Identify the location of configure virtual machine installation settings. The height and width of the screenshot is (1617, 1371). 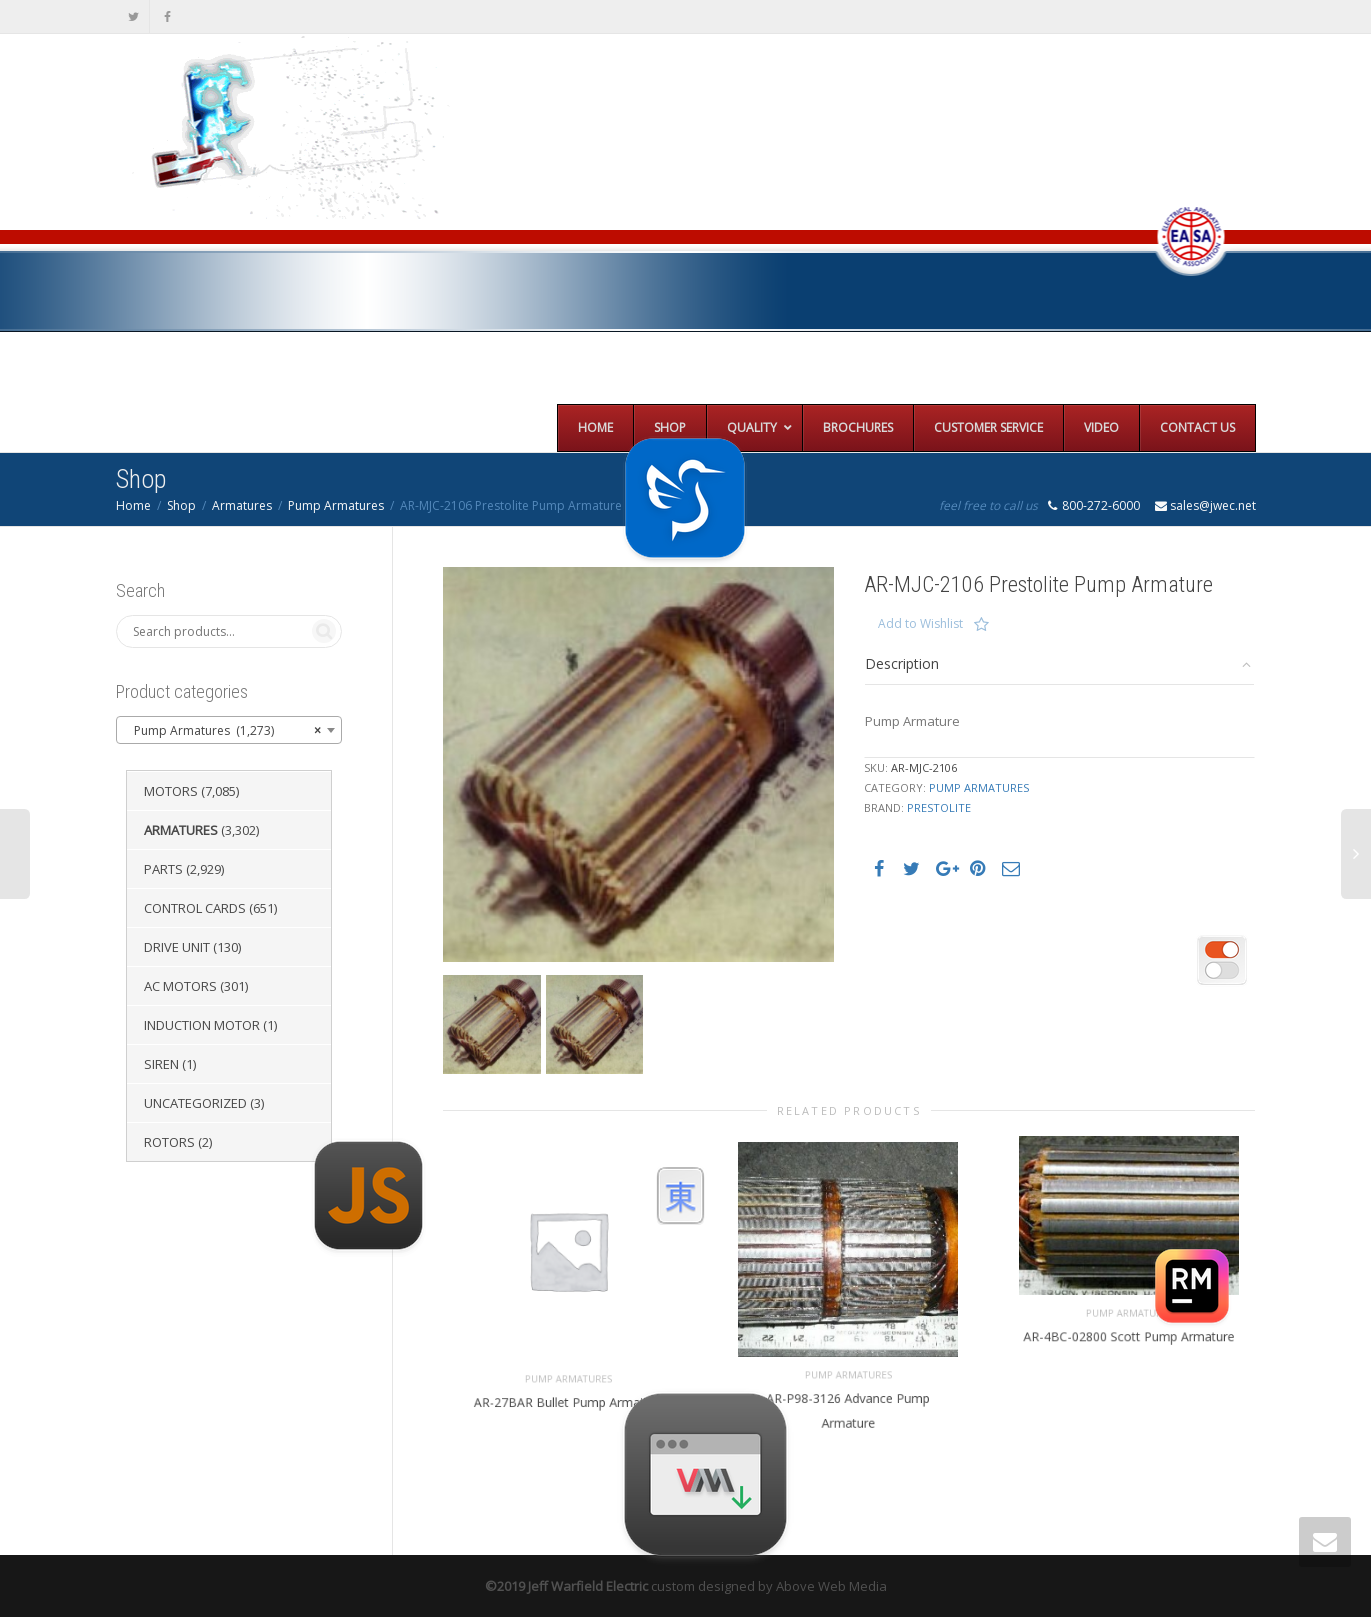
(705, 1474).